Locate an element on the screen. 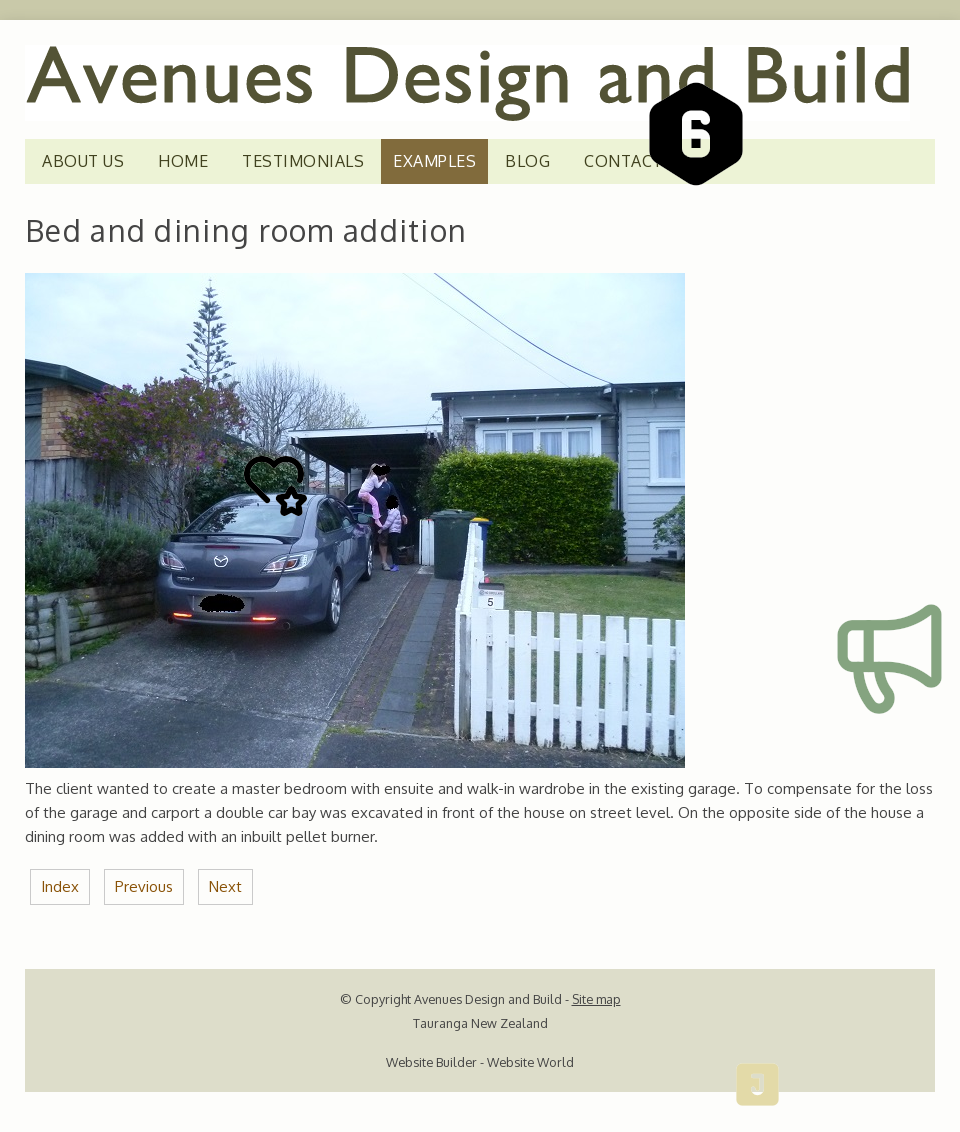  add item to favorites with priority rating is located at coordinates (274, 483).